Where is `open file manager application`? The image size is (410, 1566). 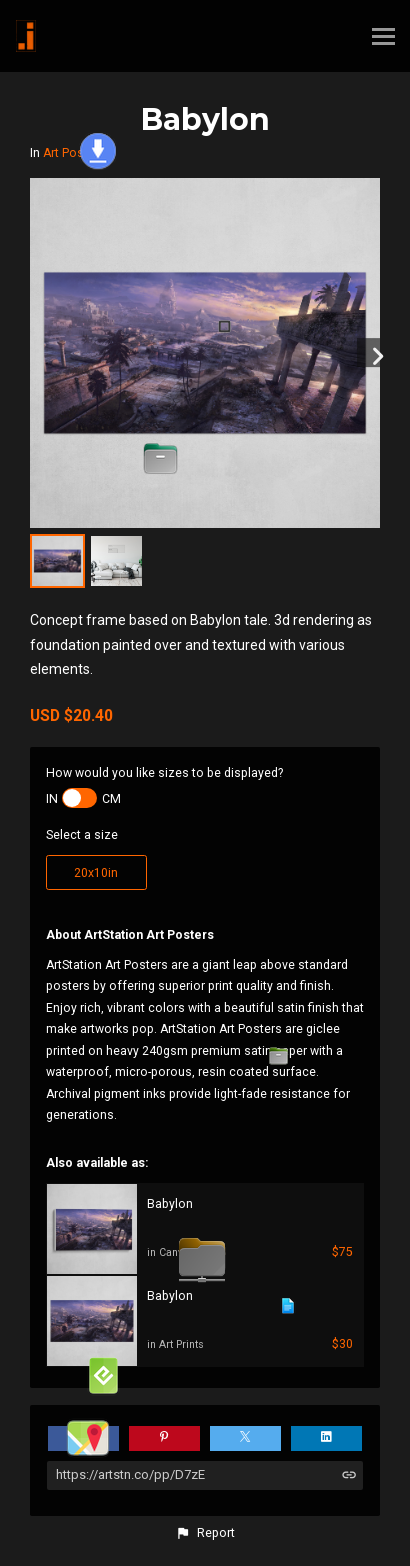 open file manager application is located at coordinates (278, 1055).